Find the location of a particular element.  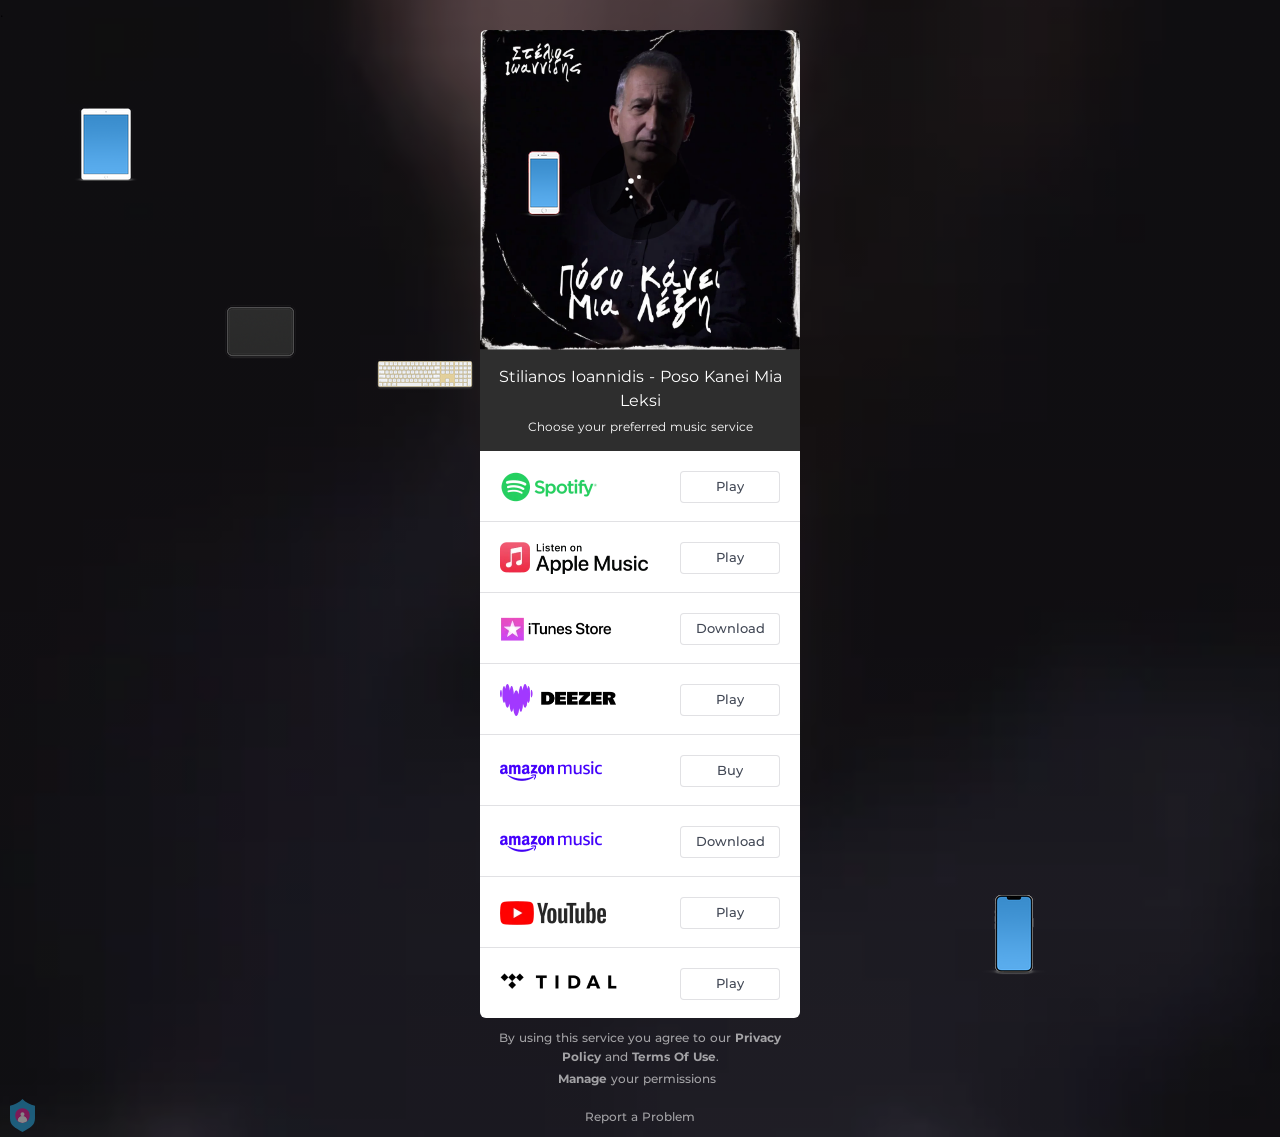

iPhone 7 device icon for system identification is located at coordinates (544, 184).